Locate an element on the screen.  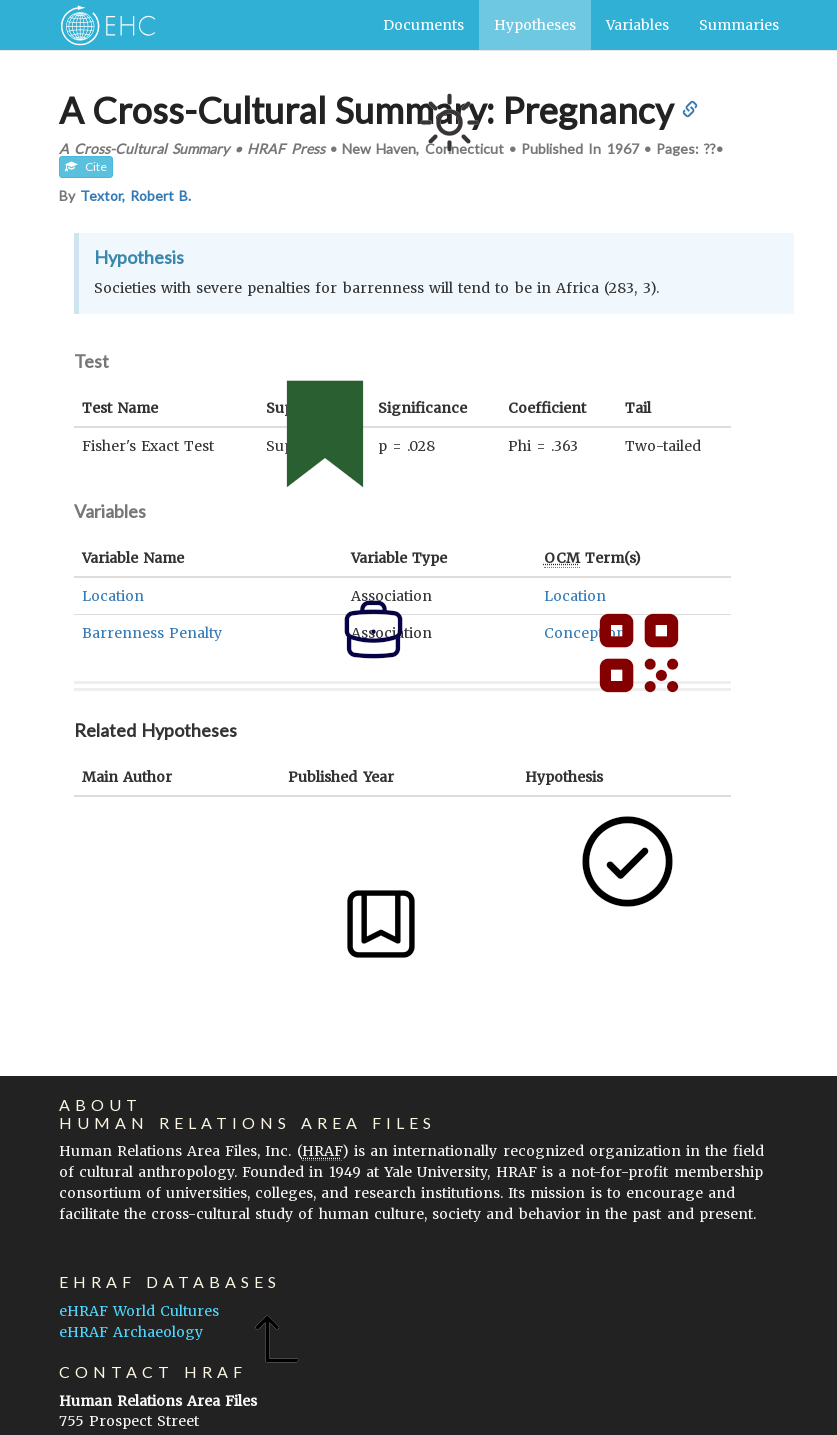
switch to light mode is located at coordinates (449, 122).